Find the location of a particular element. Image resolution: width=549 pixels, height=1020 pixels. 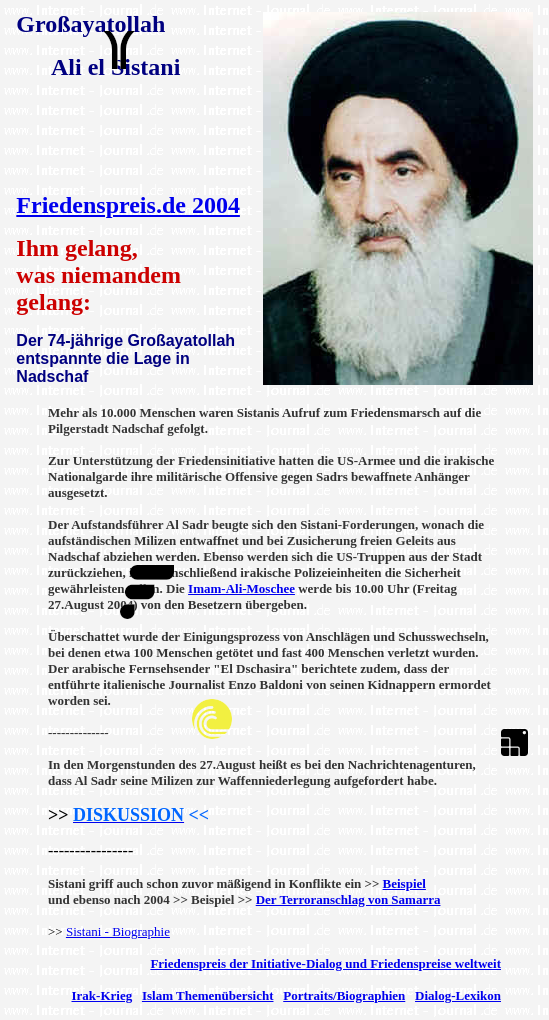

open BitTorrent application is located at coordinates (212, 719).